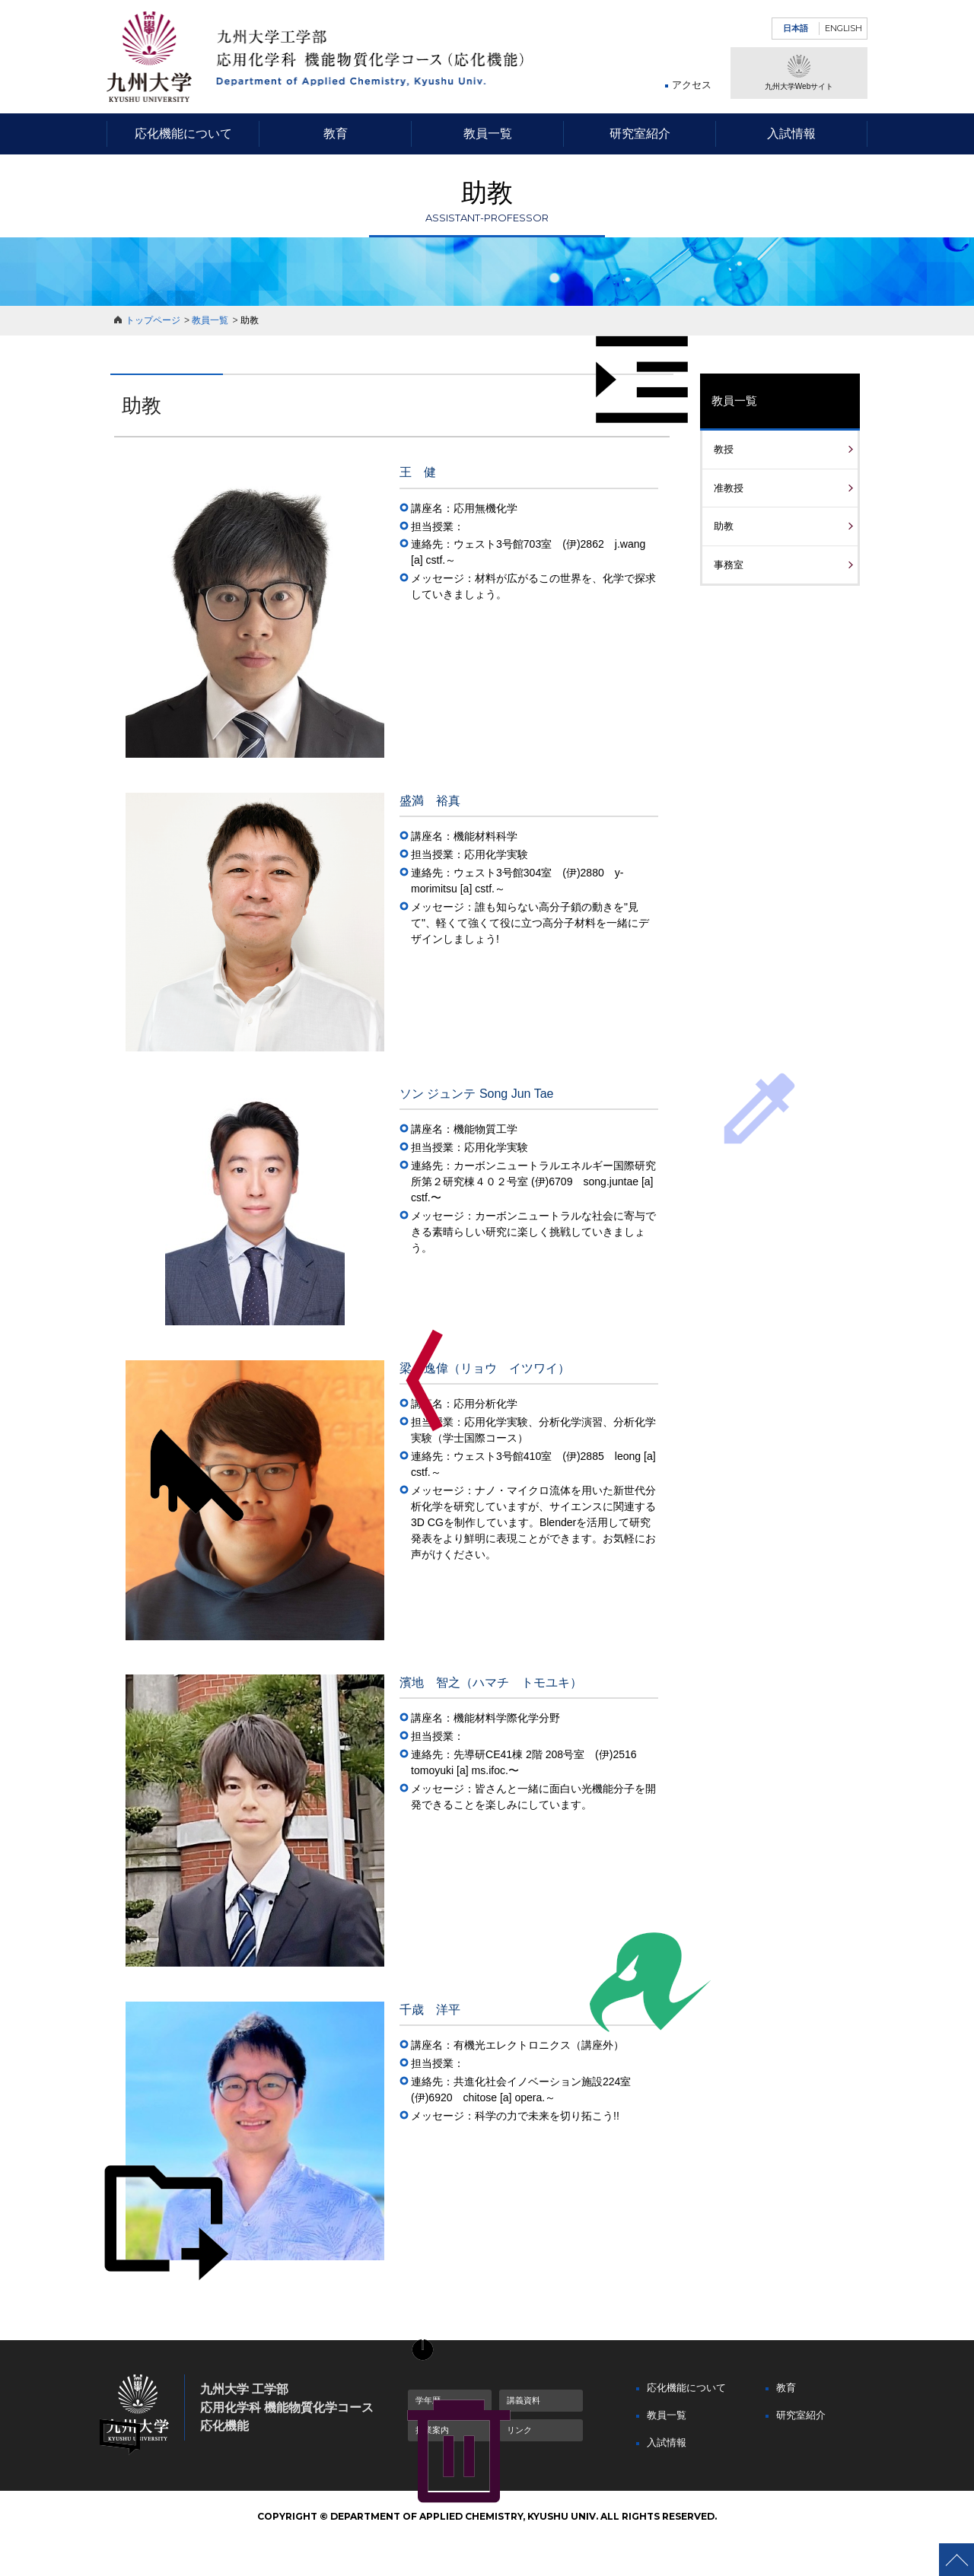 This screenshot has width=974, height=2576. I want to click on visit The Register technology news website, so click(650, 1982).